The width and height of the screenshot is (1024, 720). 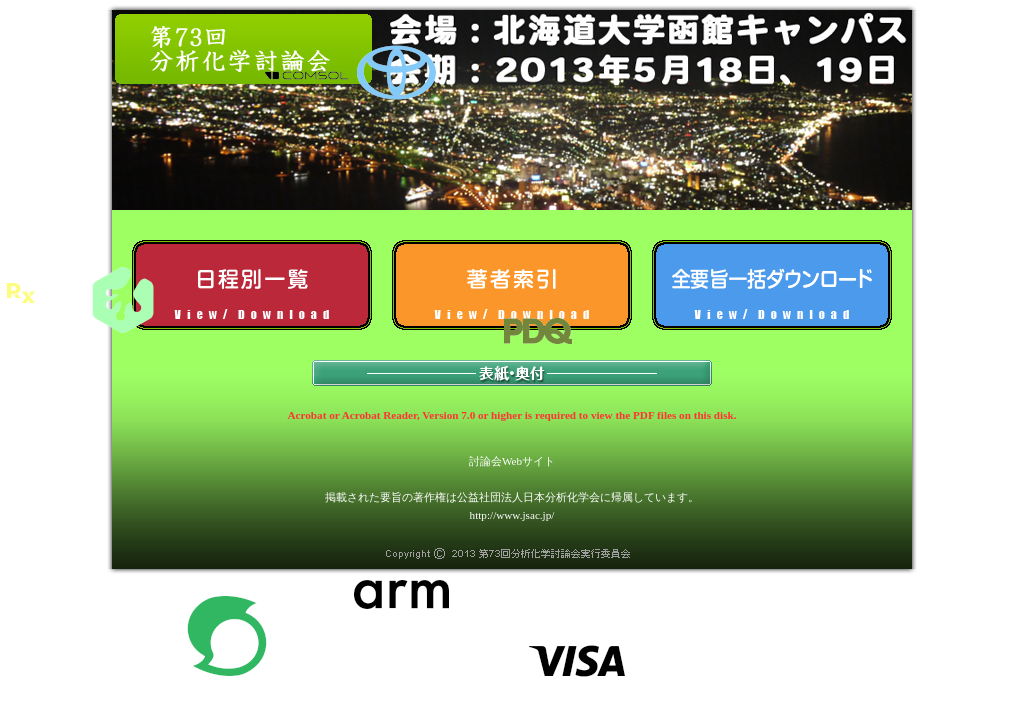 I want to click on visa payment method accepted, so click(x=577, y=661).